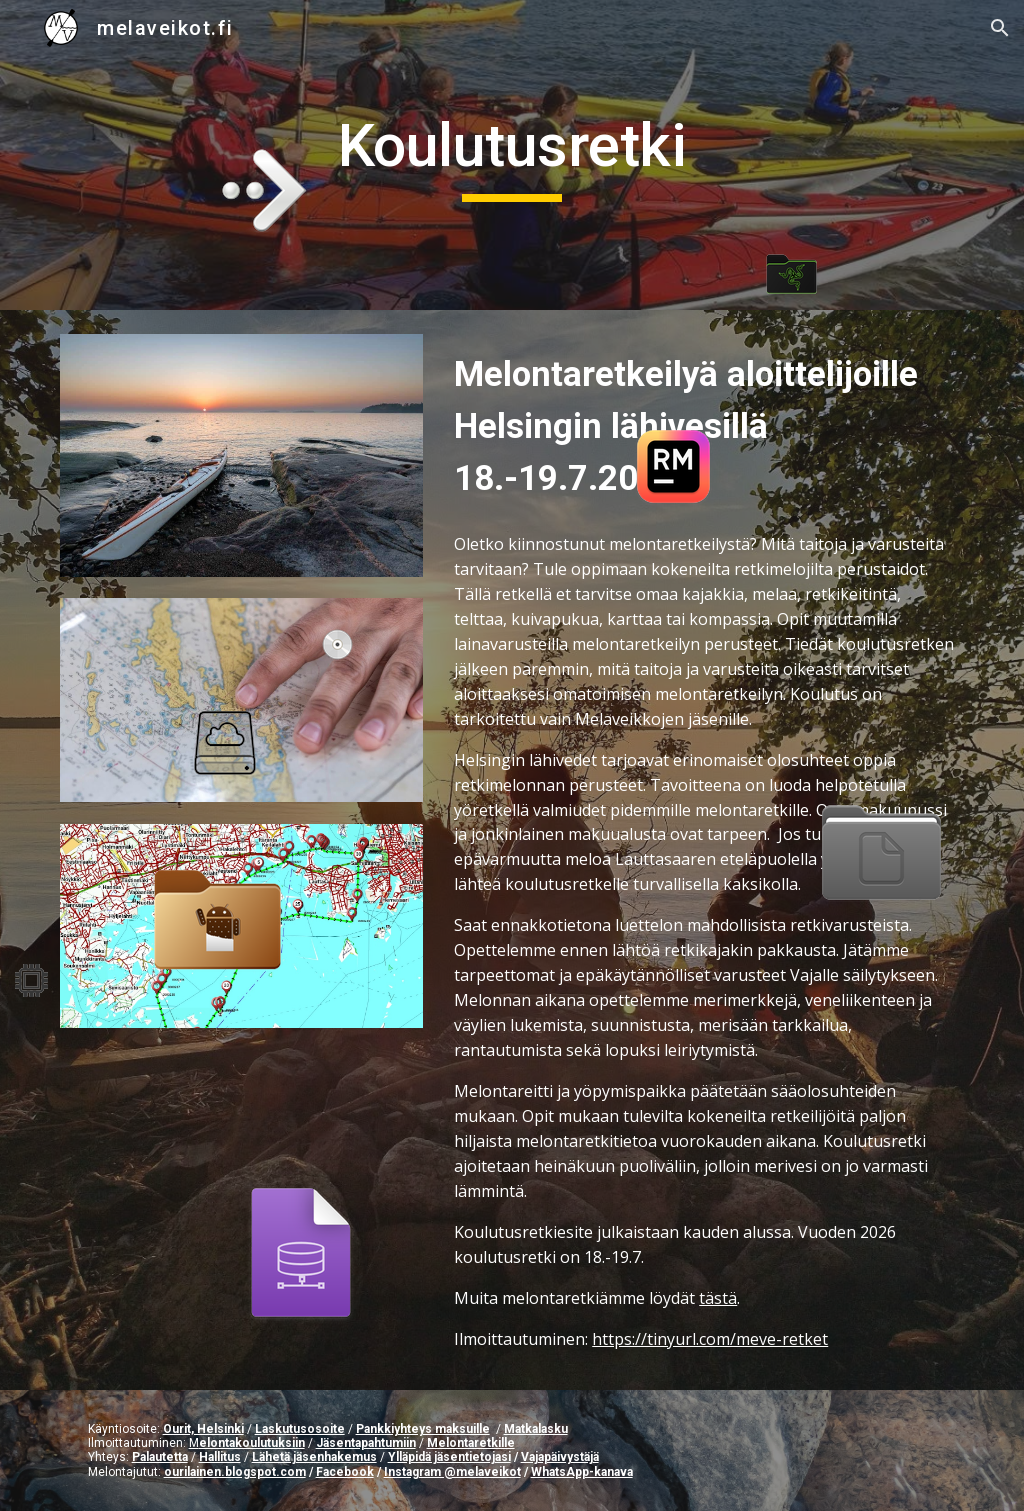 The image size is (1024, 1511). What do you see at coordinates (225, 744) in the screenshot?
I see `access iCloud drive storage` at bounding box center [225, 744].